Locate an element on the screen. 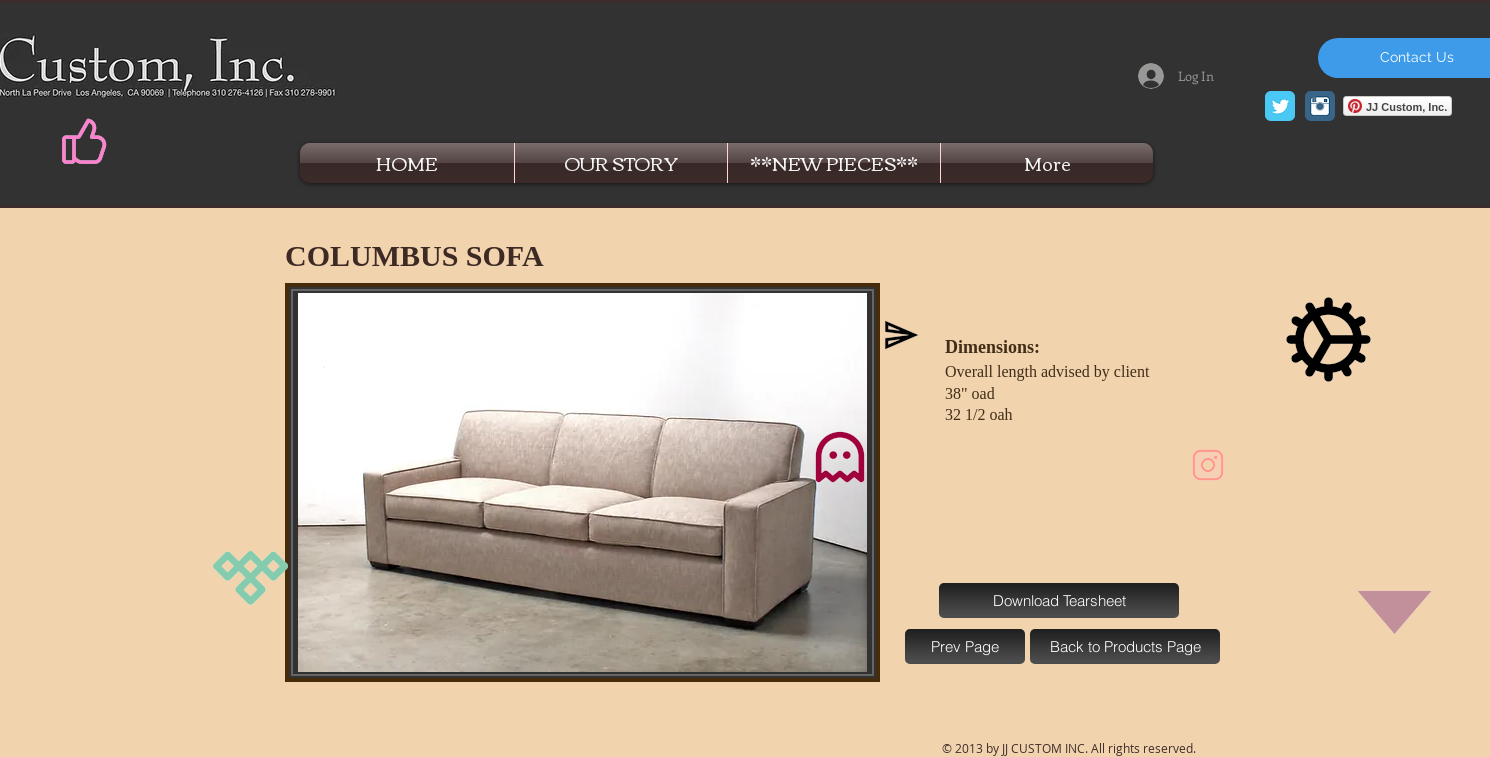 The width and height of the screenshot is (1490, 757). access settings or preferences is located at coordinates (1328, 339).